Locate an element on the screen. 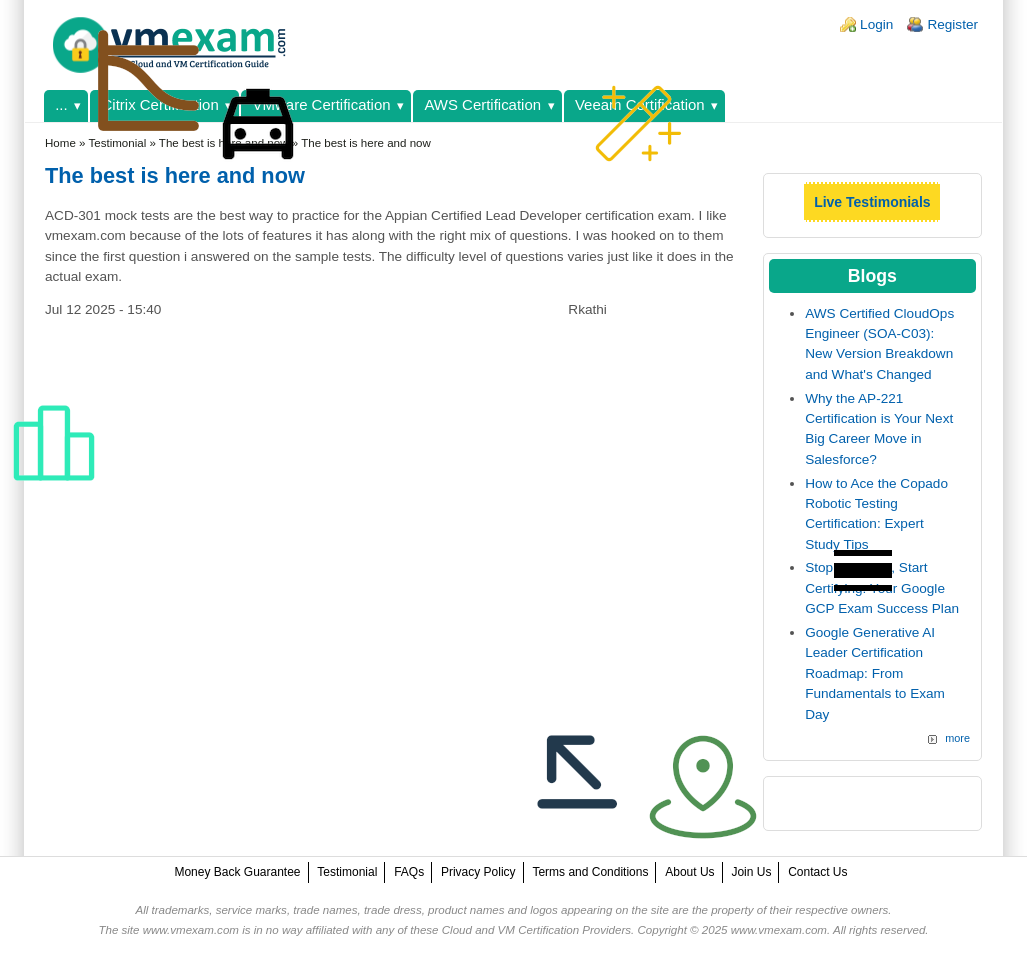 The width and height of the screenshot is (1027, 961). view rankings or leaderboard is located at coordinates (54, 443).